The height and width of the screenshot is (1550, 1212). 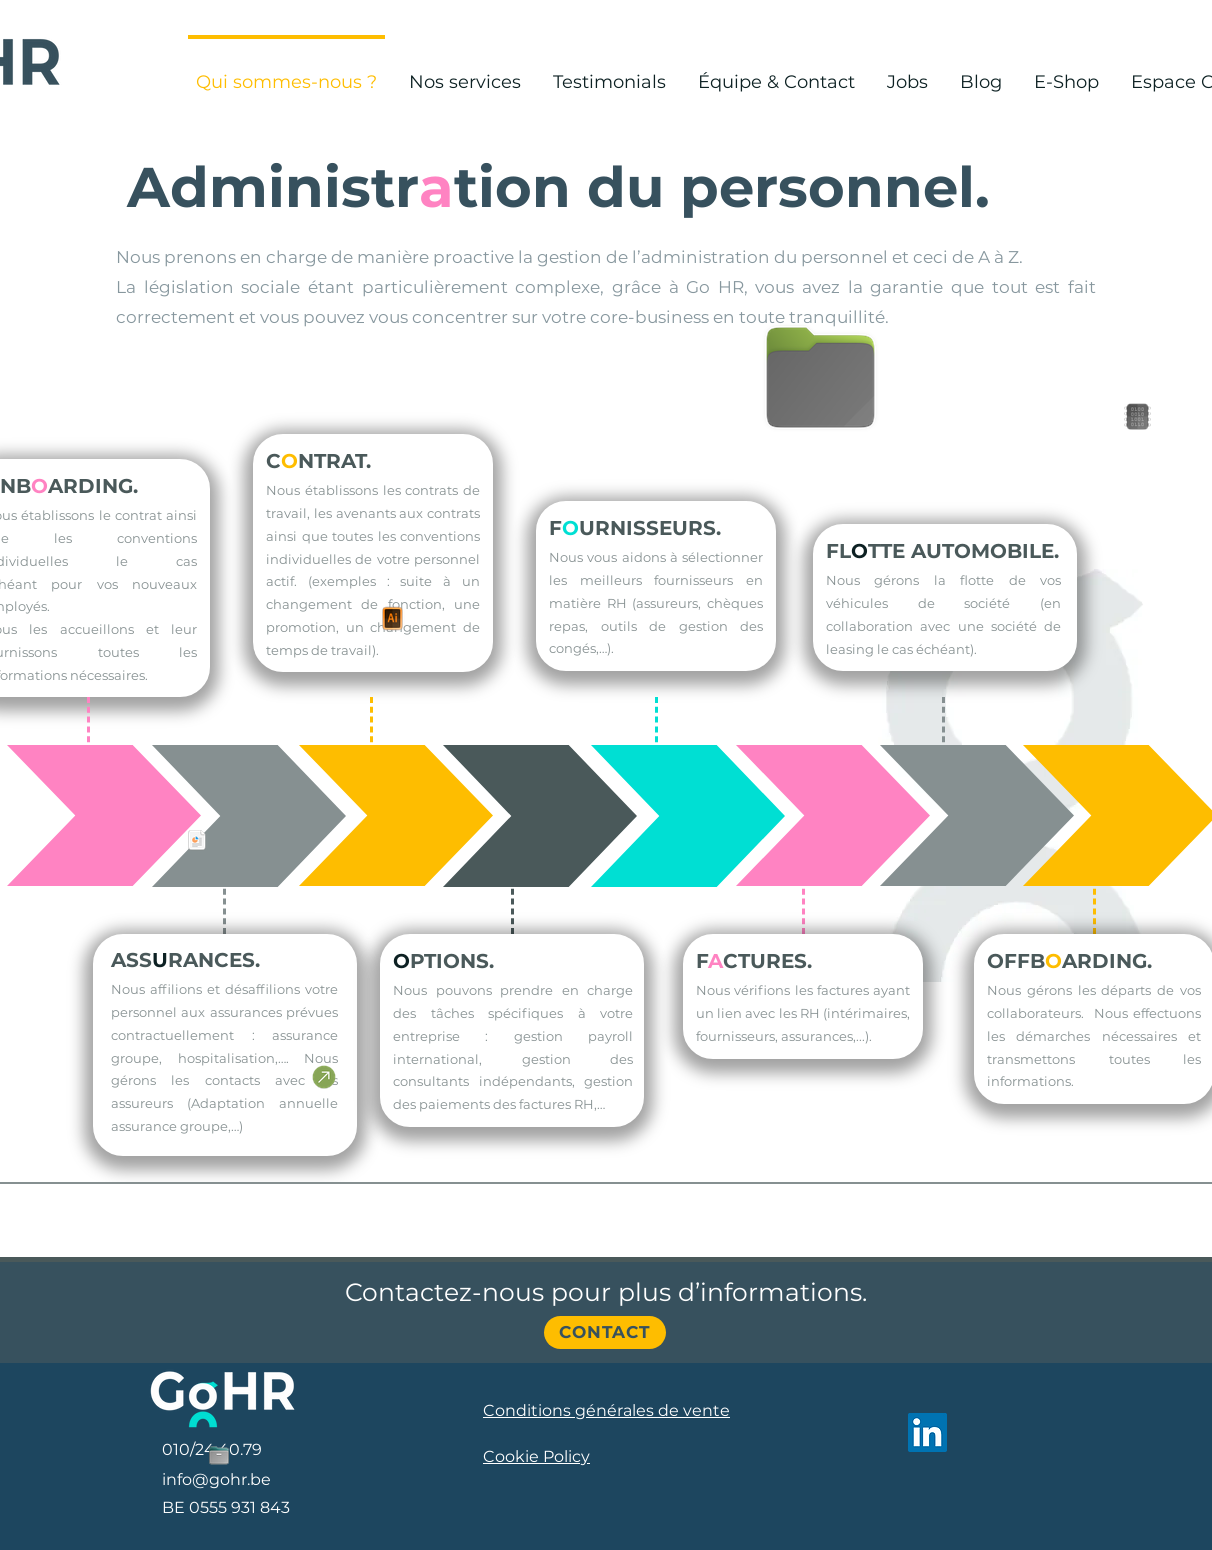 I want to click on open an Adobe Illustrator file, so click(x=392, y=618).